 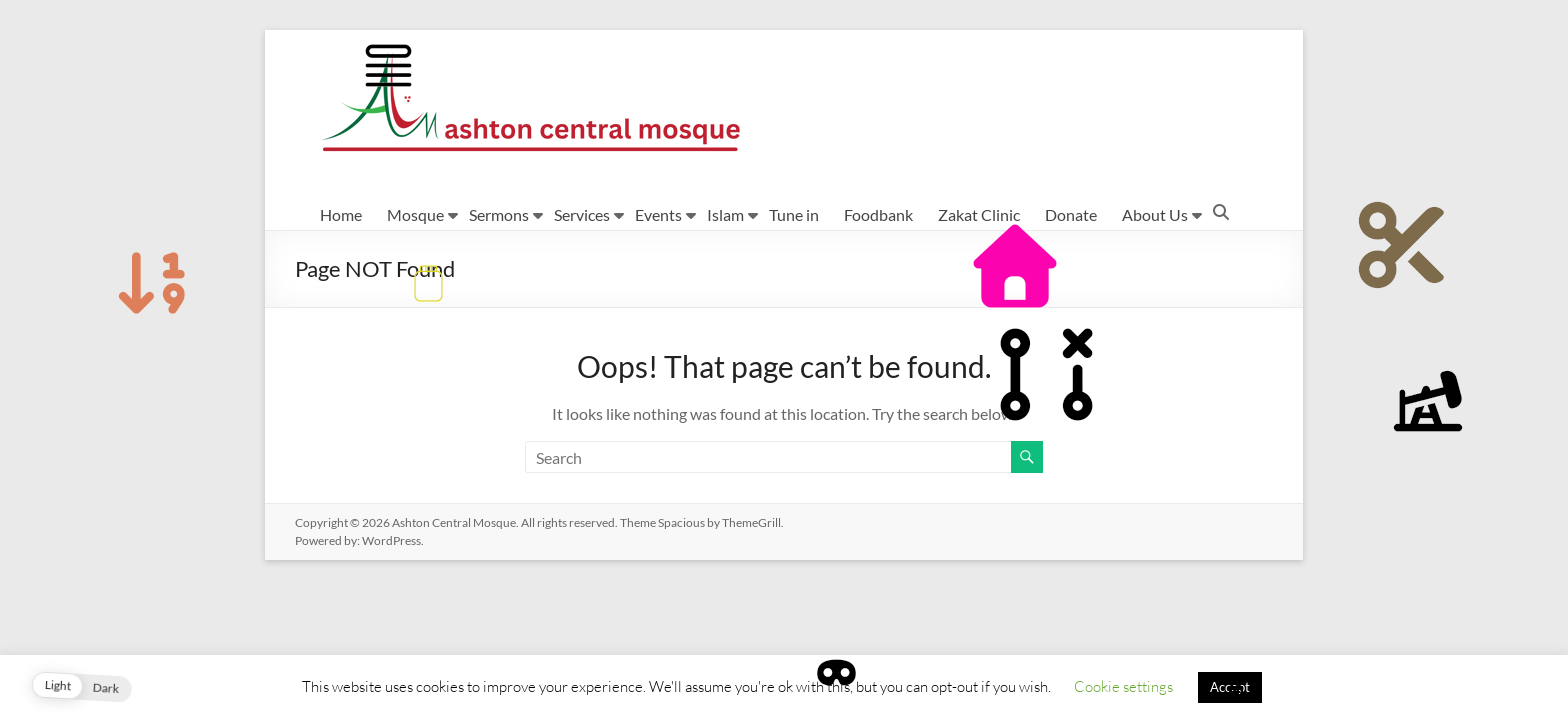 What do you see at coordinates (1428, 401) in the screenshot?
I see `represents oil and gas industry or energy sector` at bounding box center [1428, 401].